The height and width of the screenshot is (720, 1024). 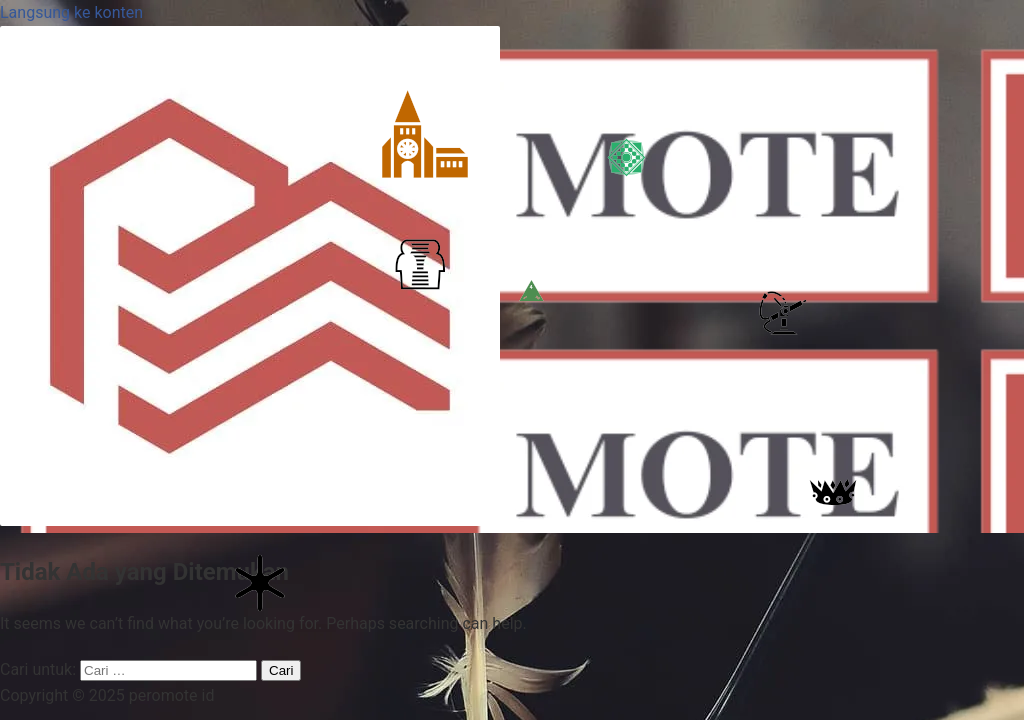 I want to click on view connection or relationship status between users, so click(x=420, y=264).